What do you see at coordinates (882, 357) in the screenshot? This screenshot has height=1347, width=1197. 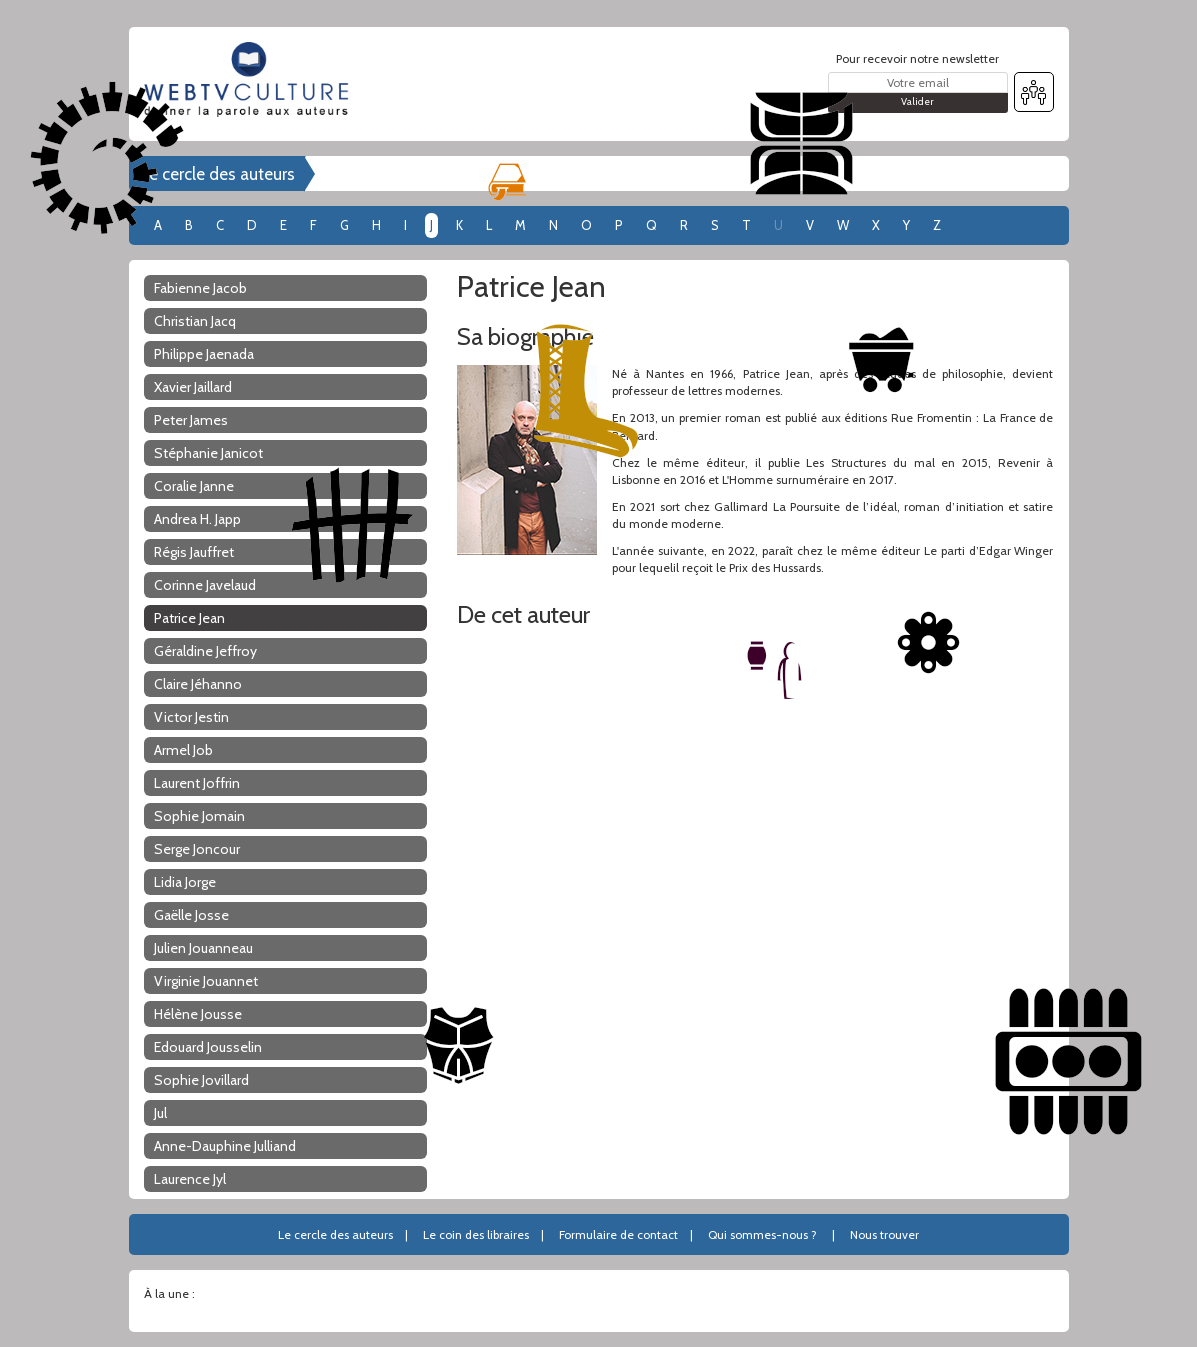 I see `access mining or resource collection game feature` at bounding box center [882, 357].